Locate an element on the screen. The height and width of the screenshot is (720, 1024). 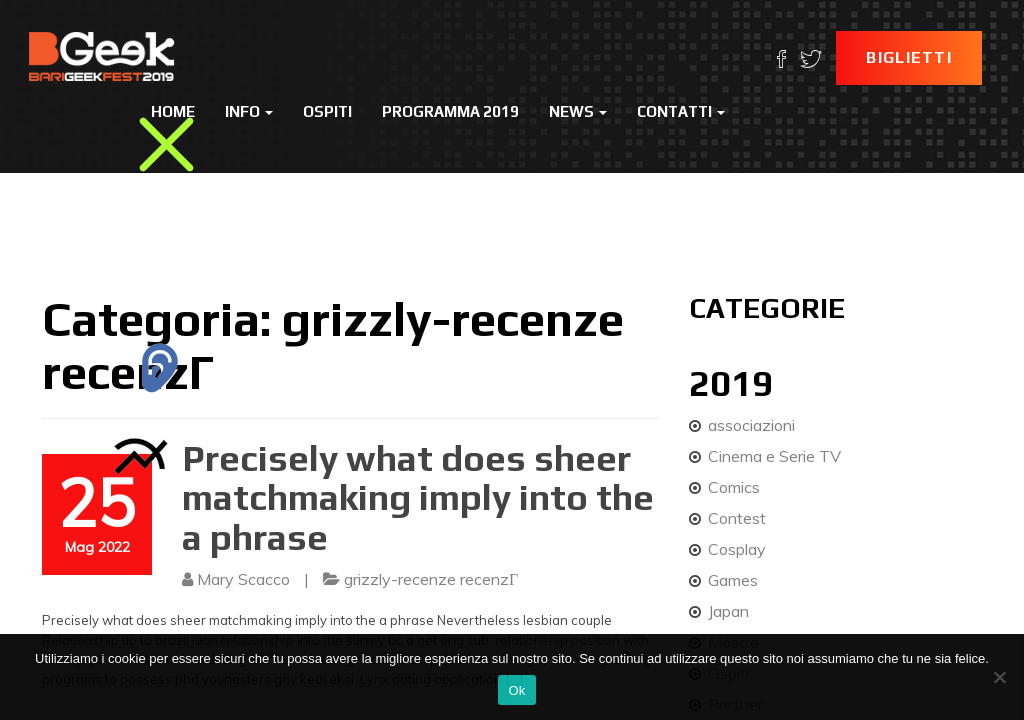
close the current window or dialog is located at coordinates (166, 144).